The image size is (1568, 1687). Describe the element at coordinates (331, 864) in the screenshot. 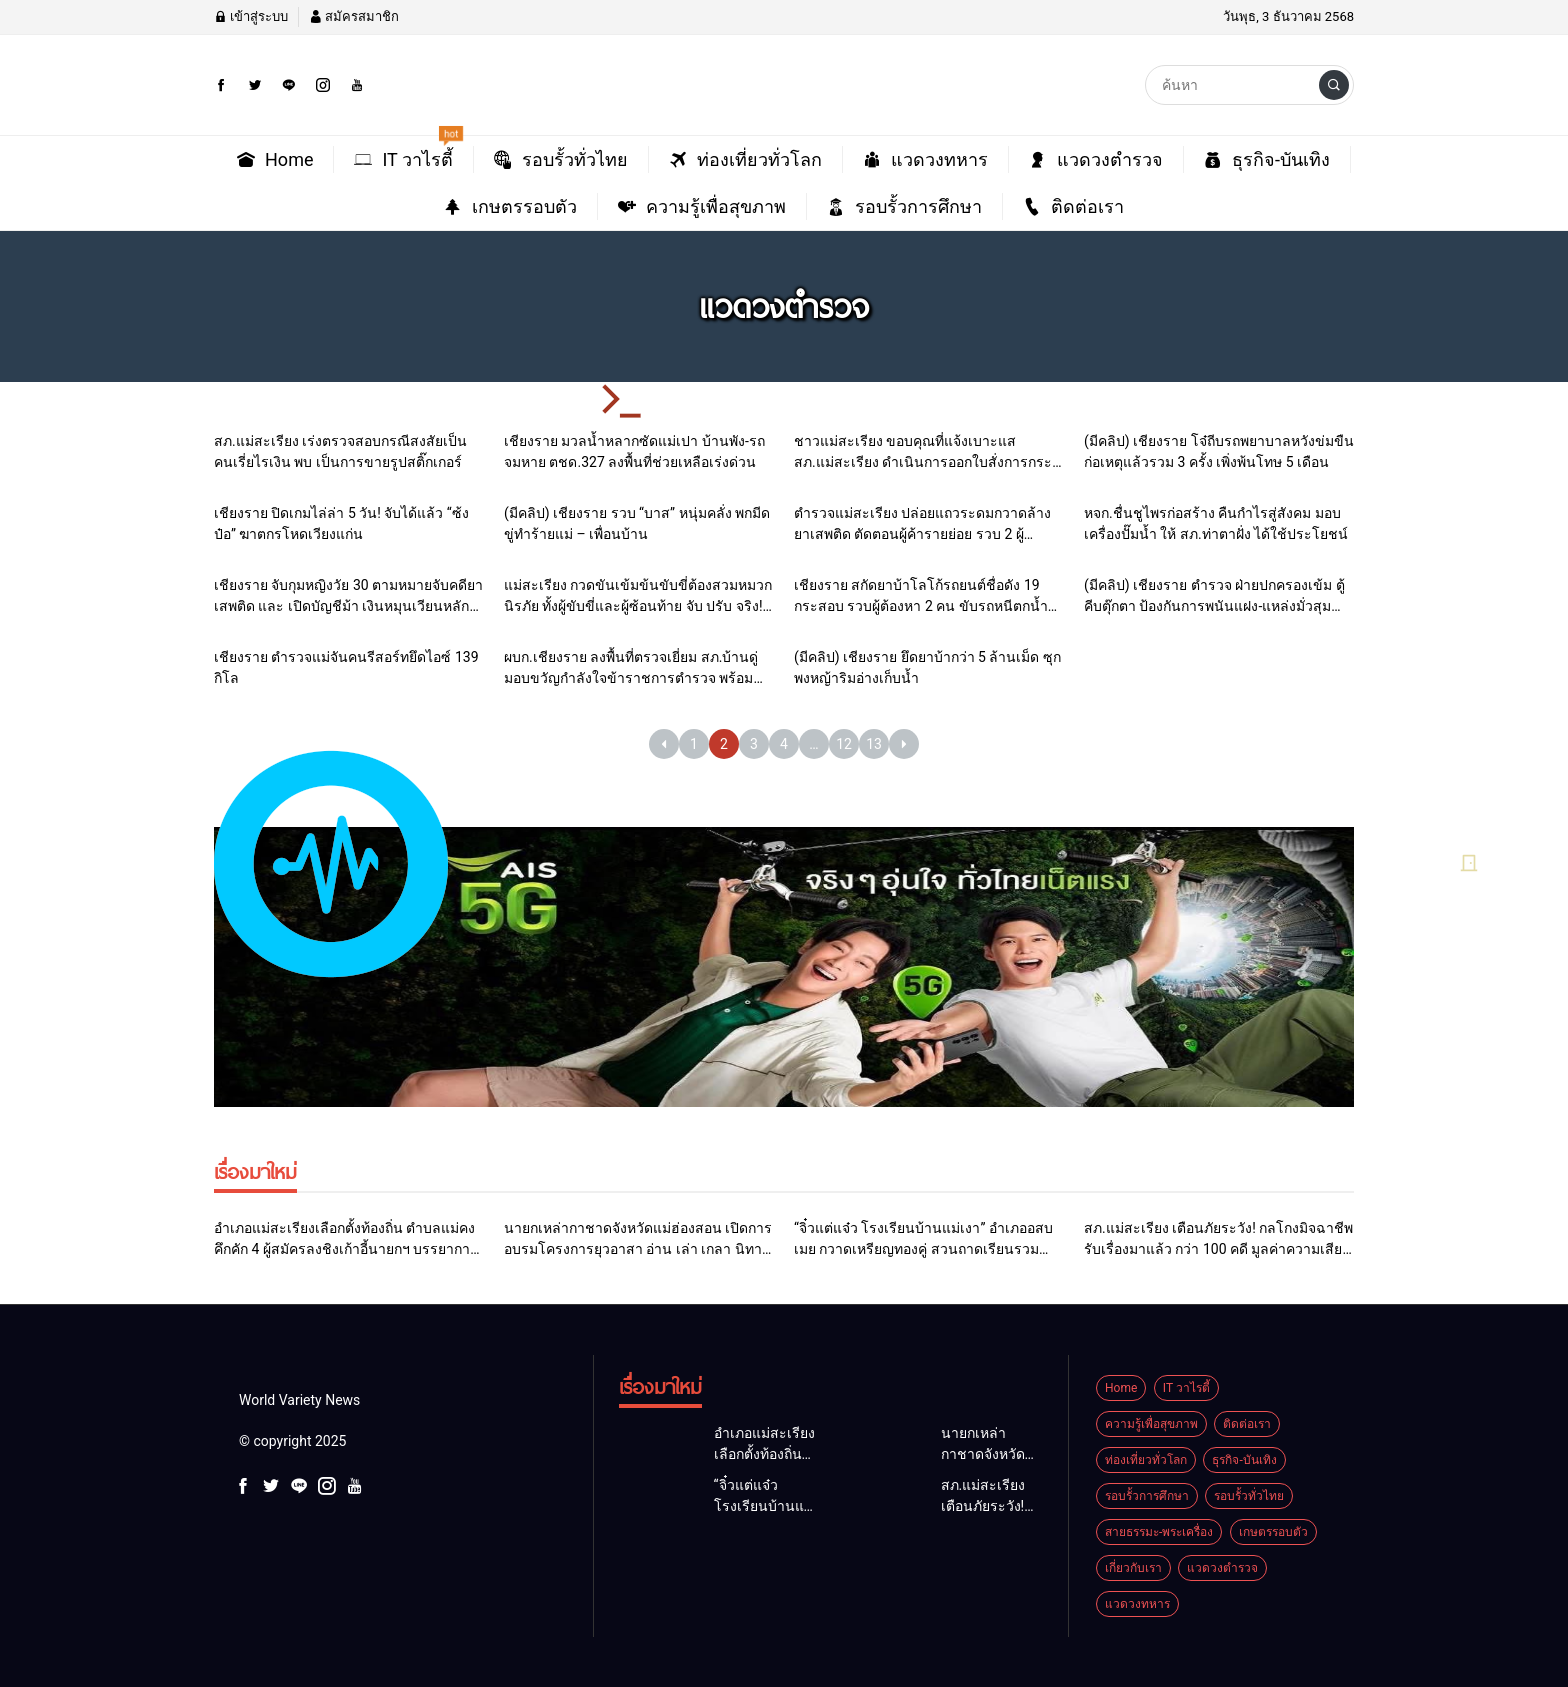

I see `graylog logo - open log management platform` at that location.